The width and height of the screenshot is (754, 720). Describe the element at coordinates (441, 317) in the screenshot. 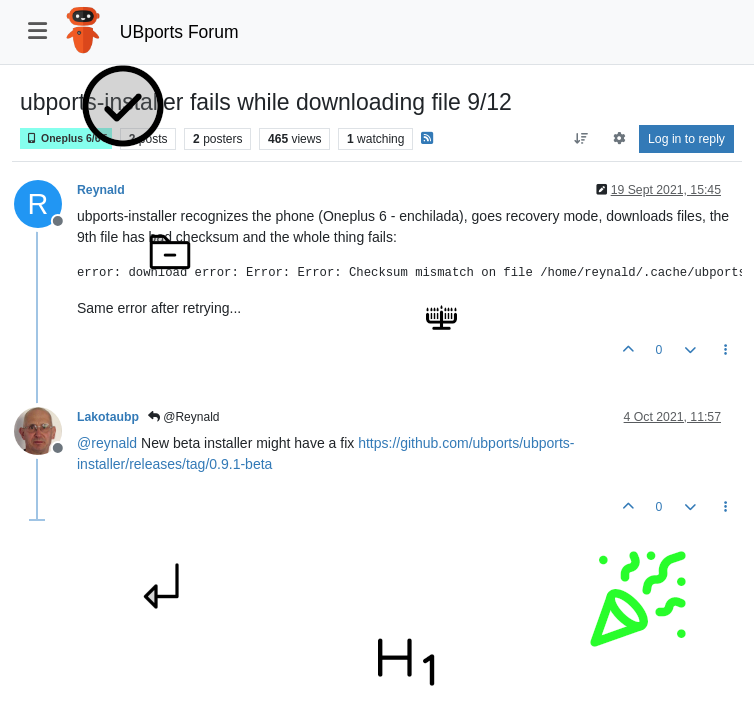

I see `indicates Hanukkah-related content or events` at that location.